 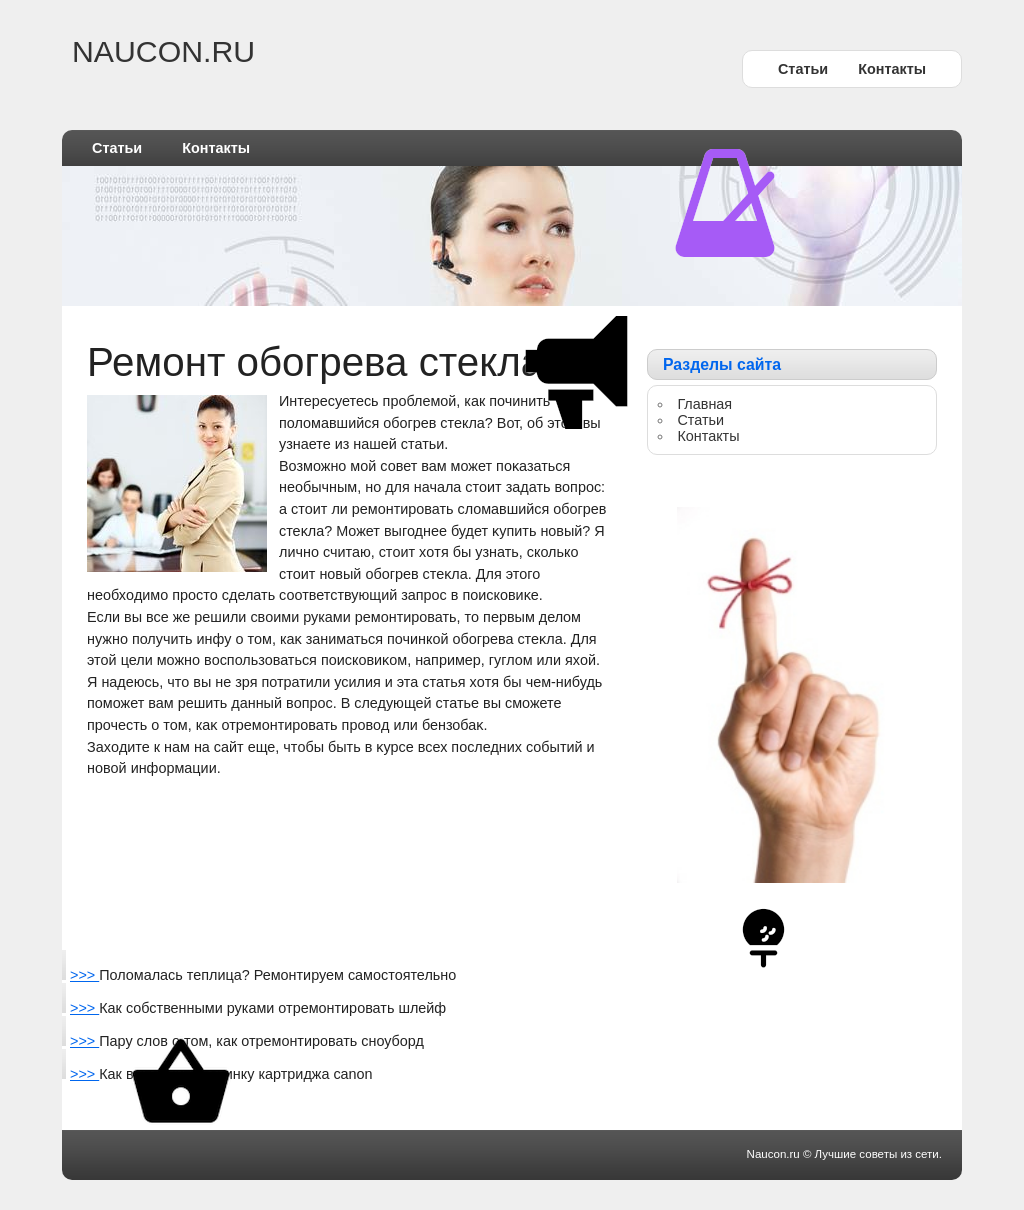 I want to click on access golf or sports-related features, so click(x=763, y=936).